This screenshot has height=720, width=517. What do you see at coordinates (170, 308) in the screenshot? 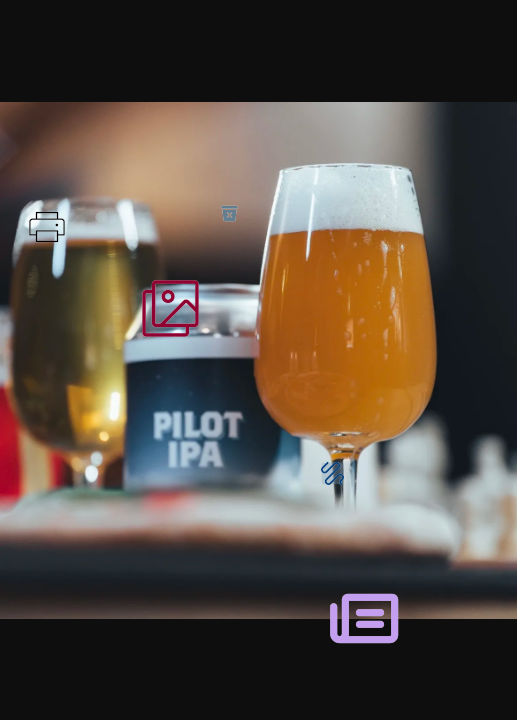
I see `view photo gallery` at bounding box center [170, 308].